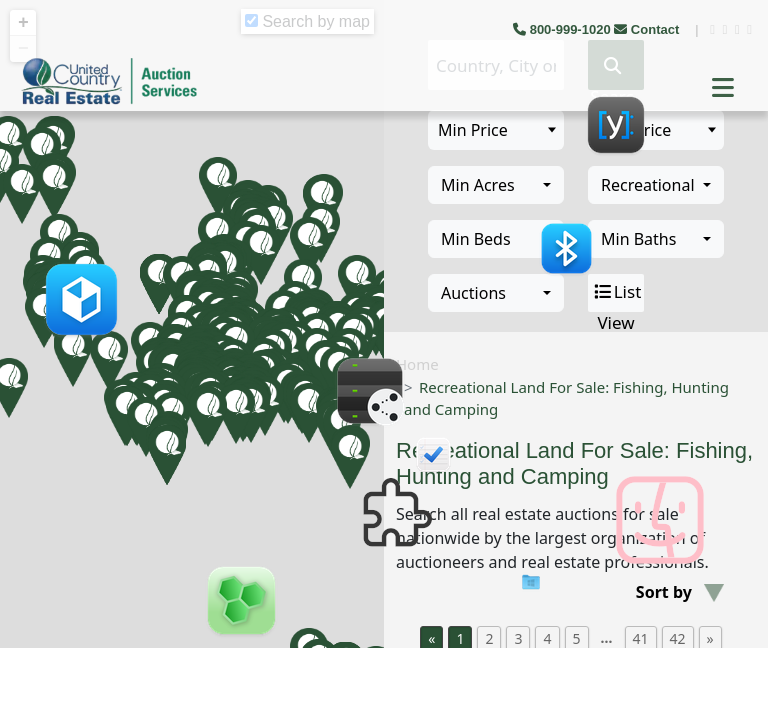 This screenshot has width=768, height=720. I want to click on manage browser extensions, so click(395, 514).